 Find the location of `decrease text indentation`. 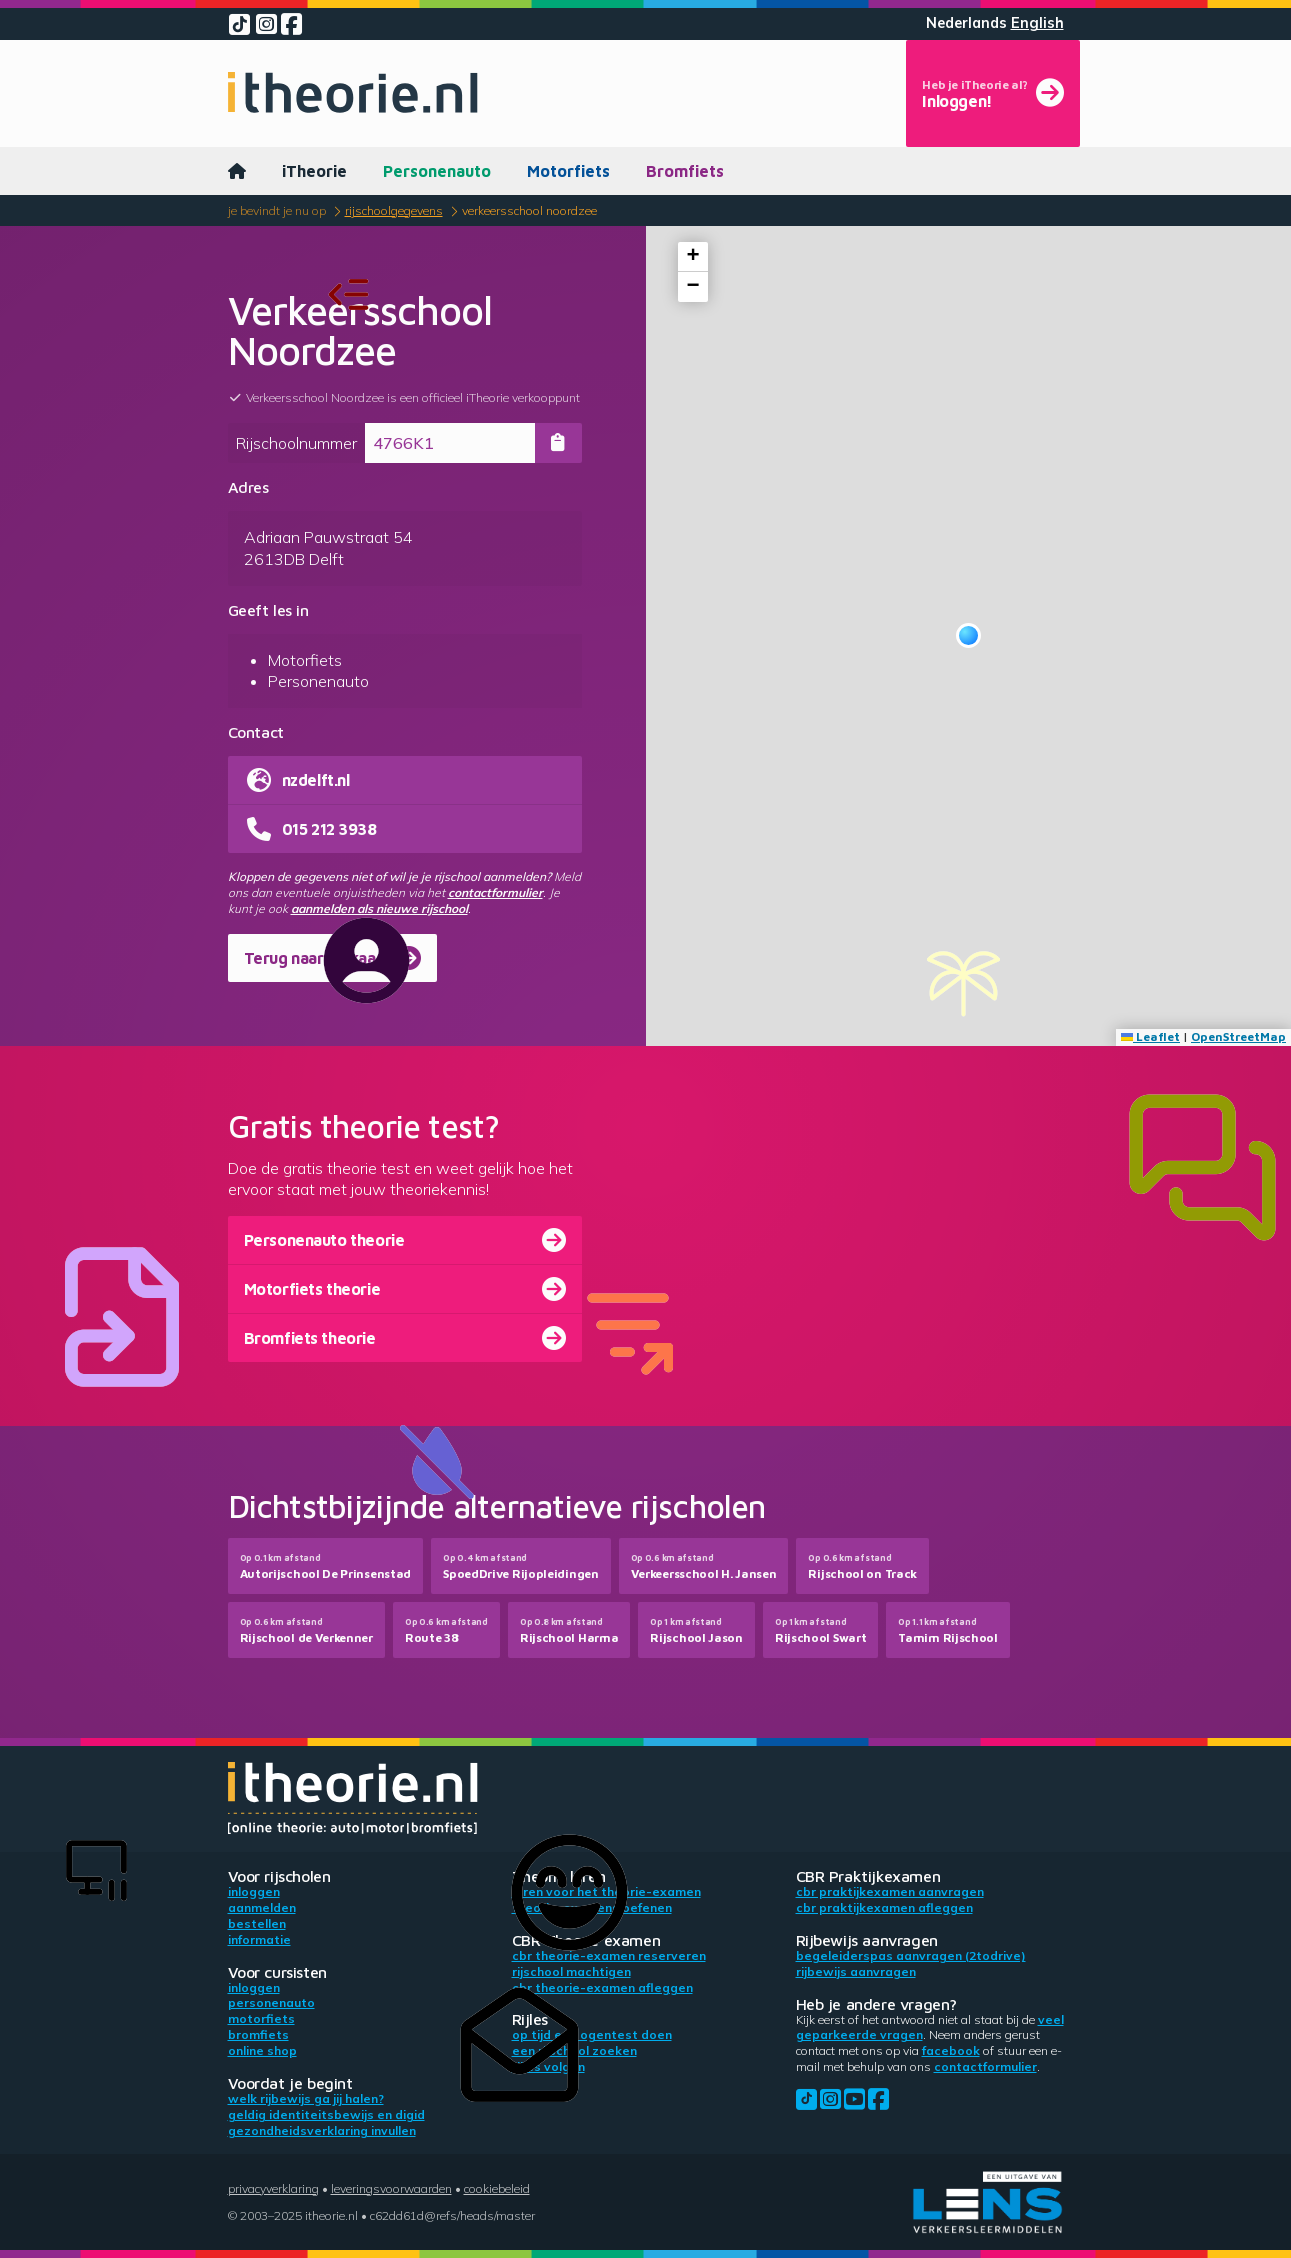

decrease text indentation is located at coordinates (348, 294).